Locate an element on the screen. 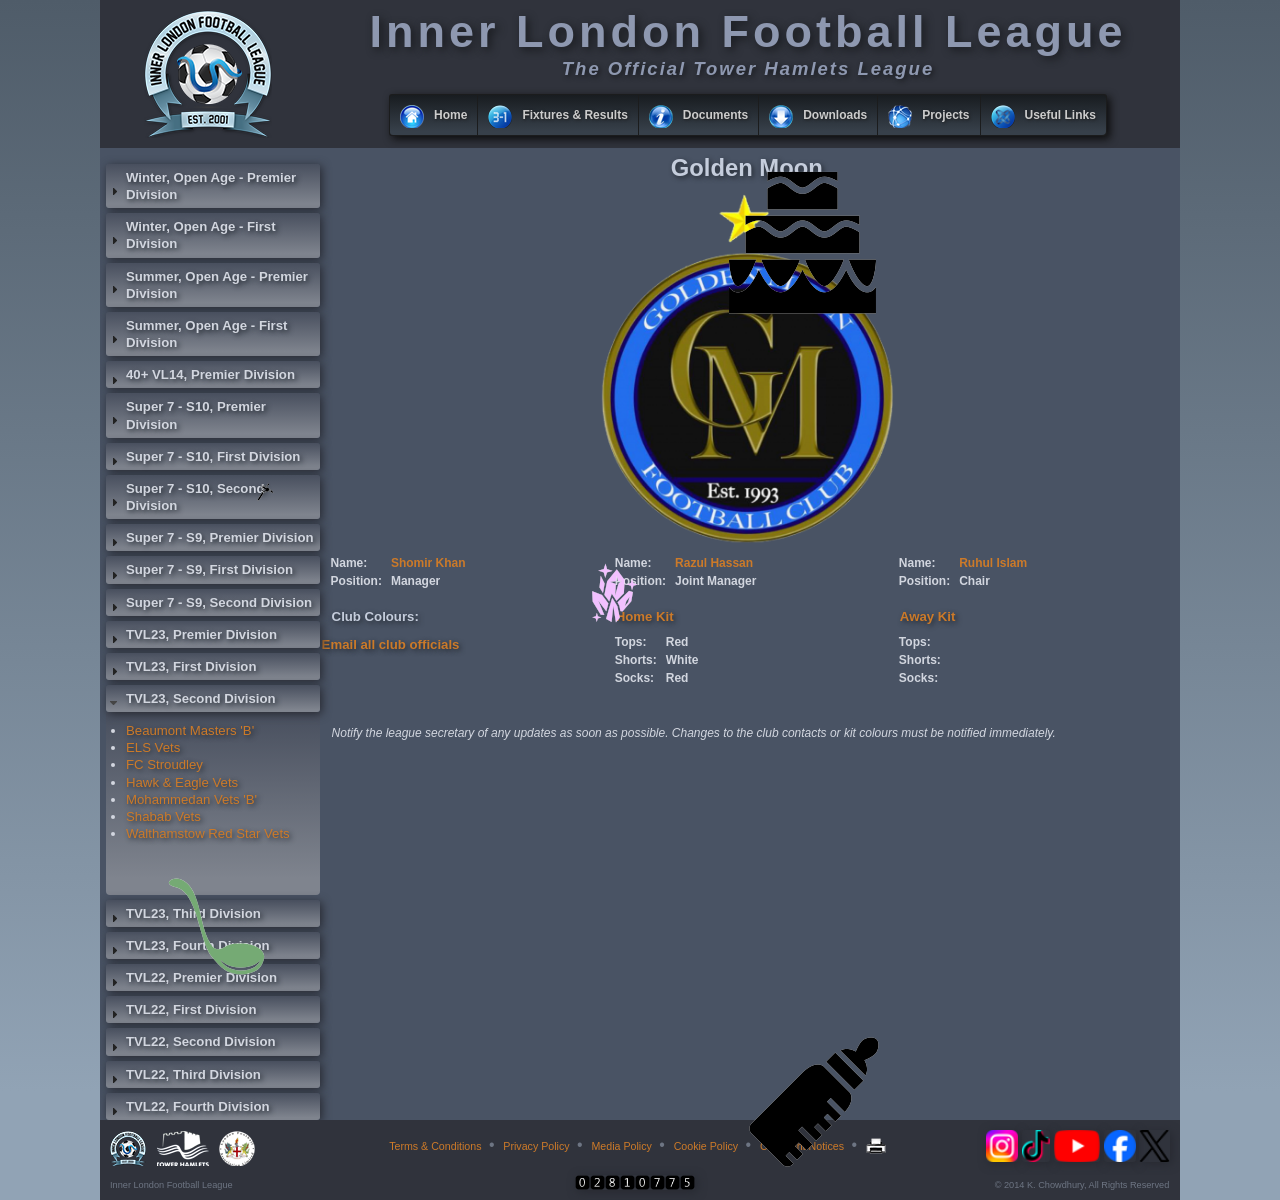 This screenshot has height=1200, width=1280. view cake or bakery options is located at coordinates (802, 234).